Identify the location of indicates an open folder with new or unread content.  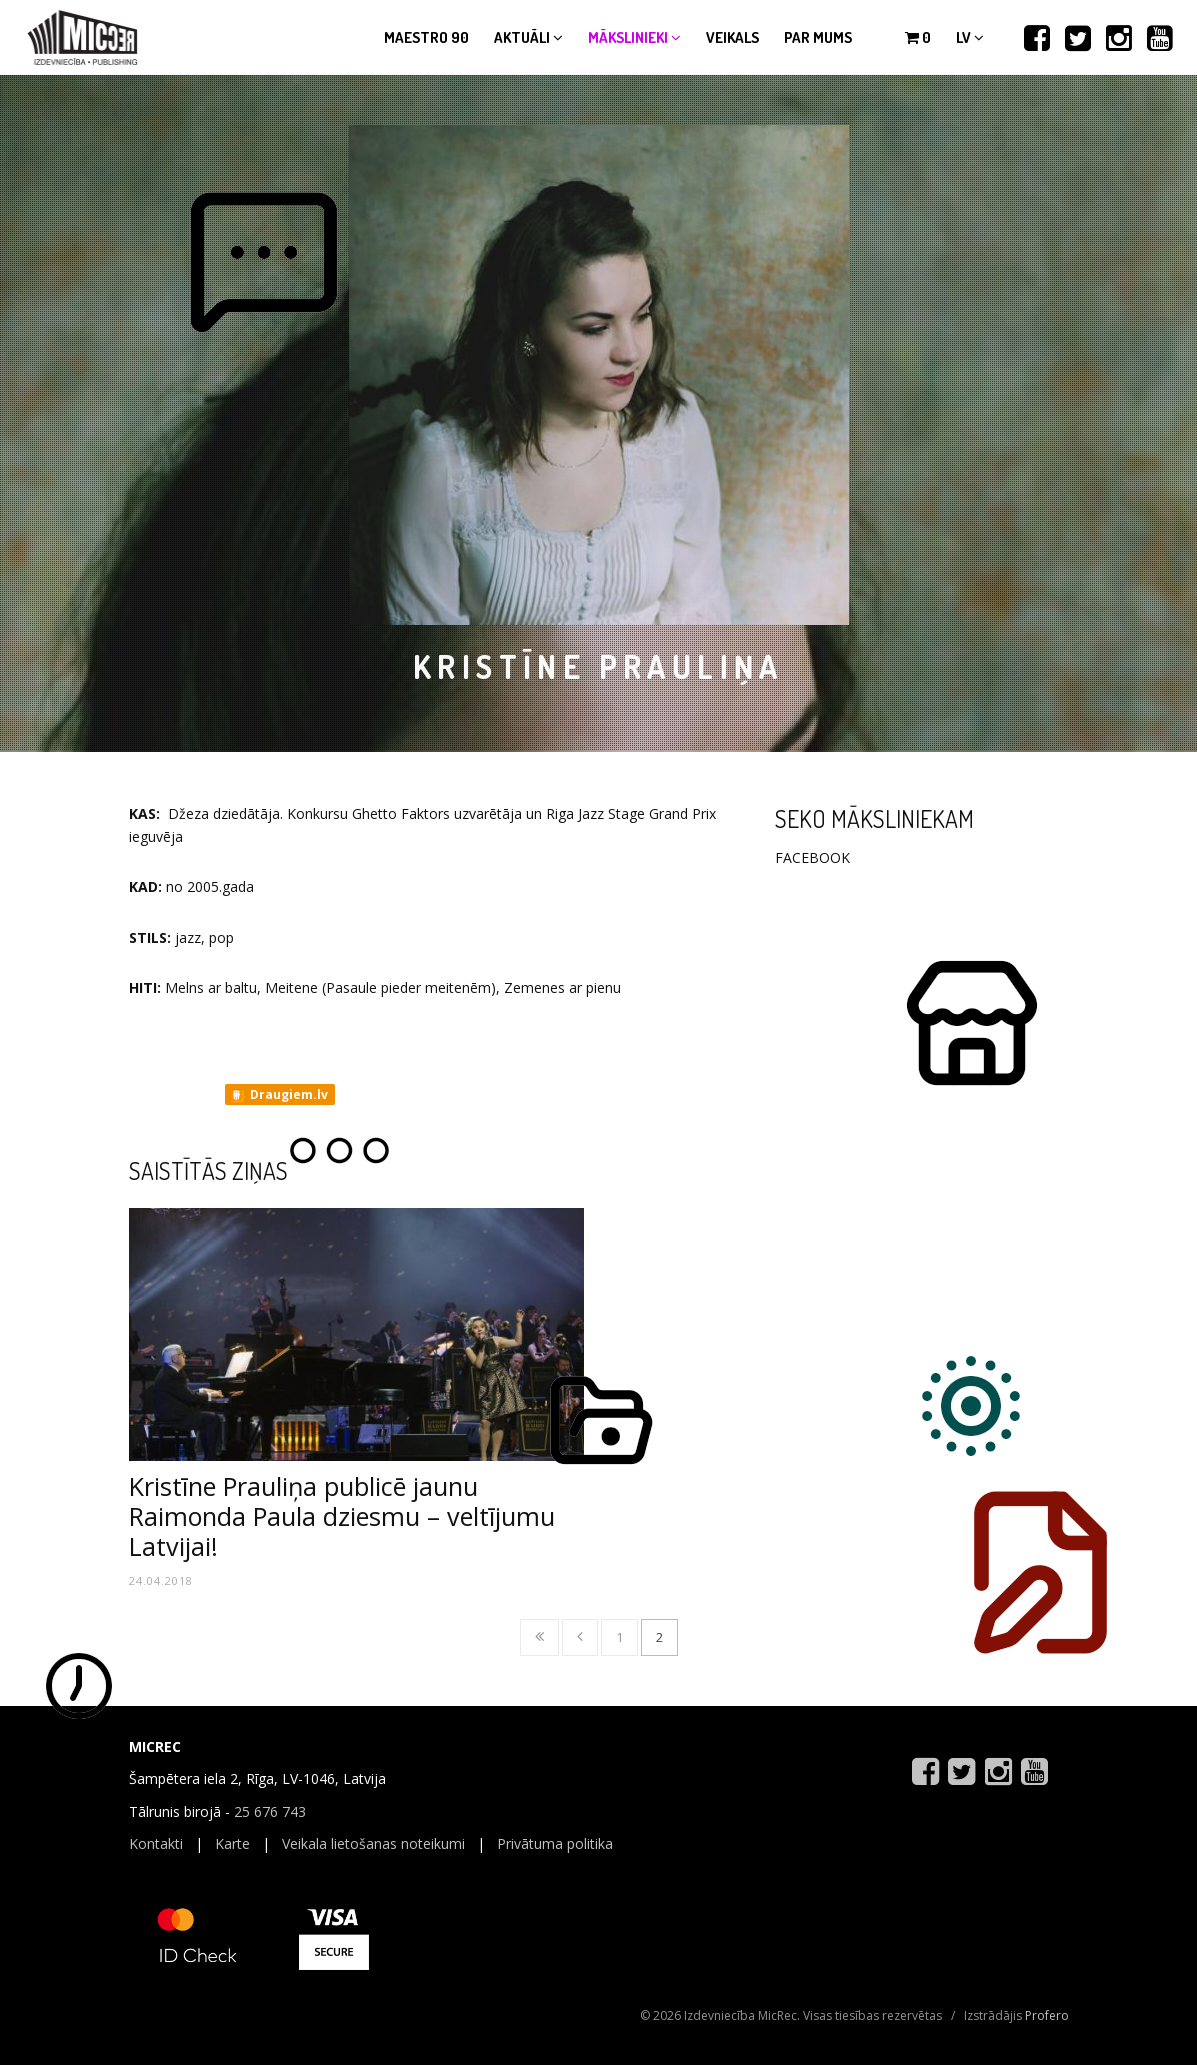
(601, 1422).